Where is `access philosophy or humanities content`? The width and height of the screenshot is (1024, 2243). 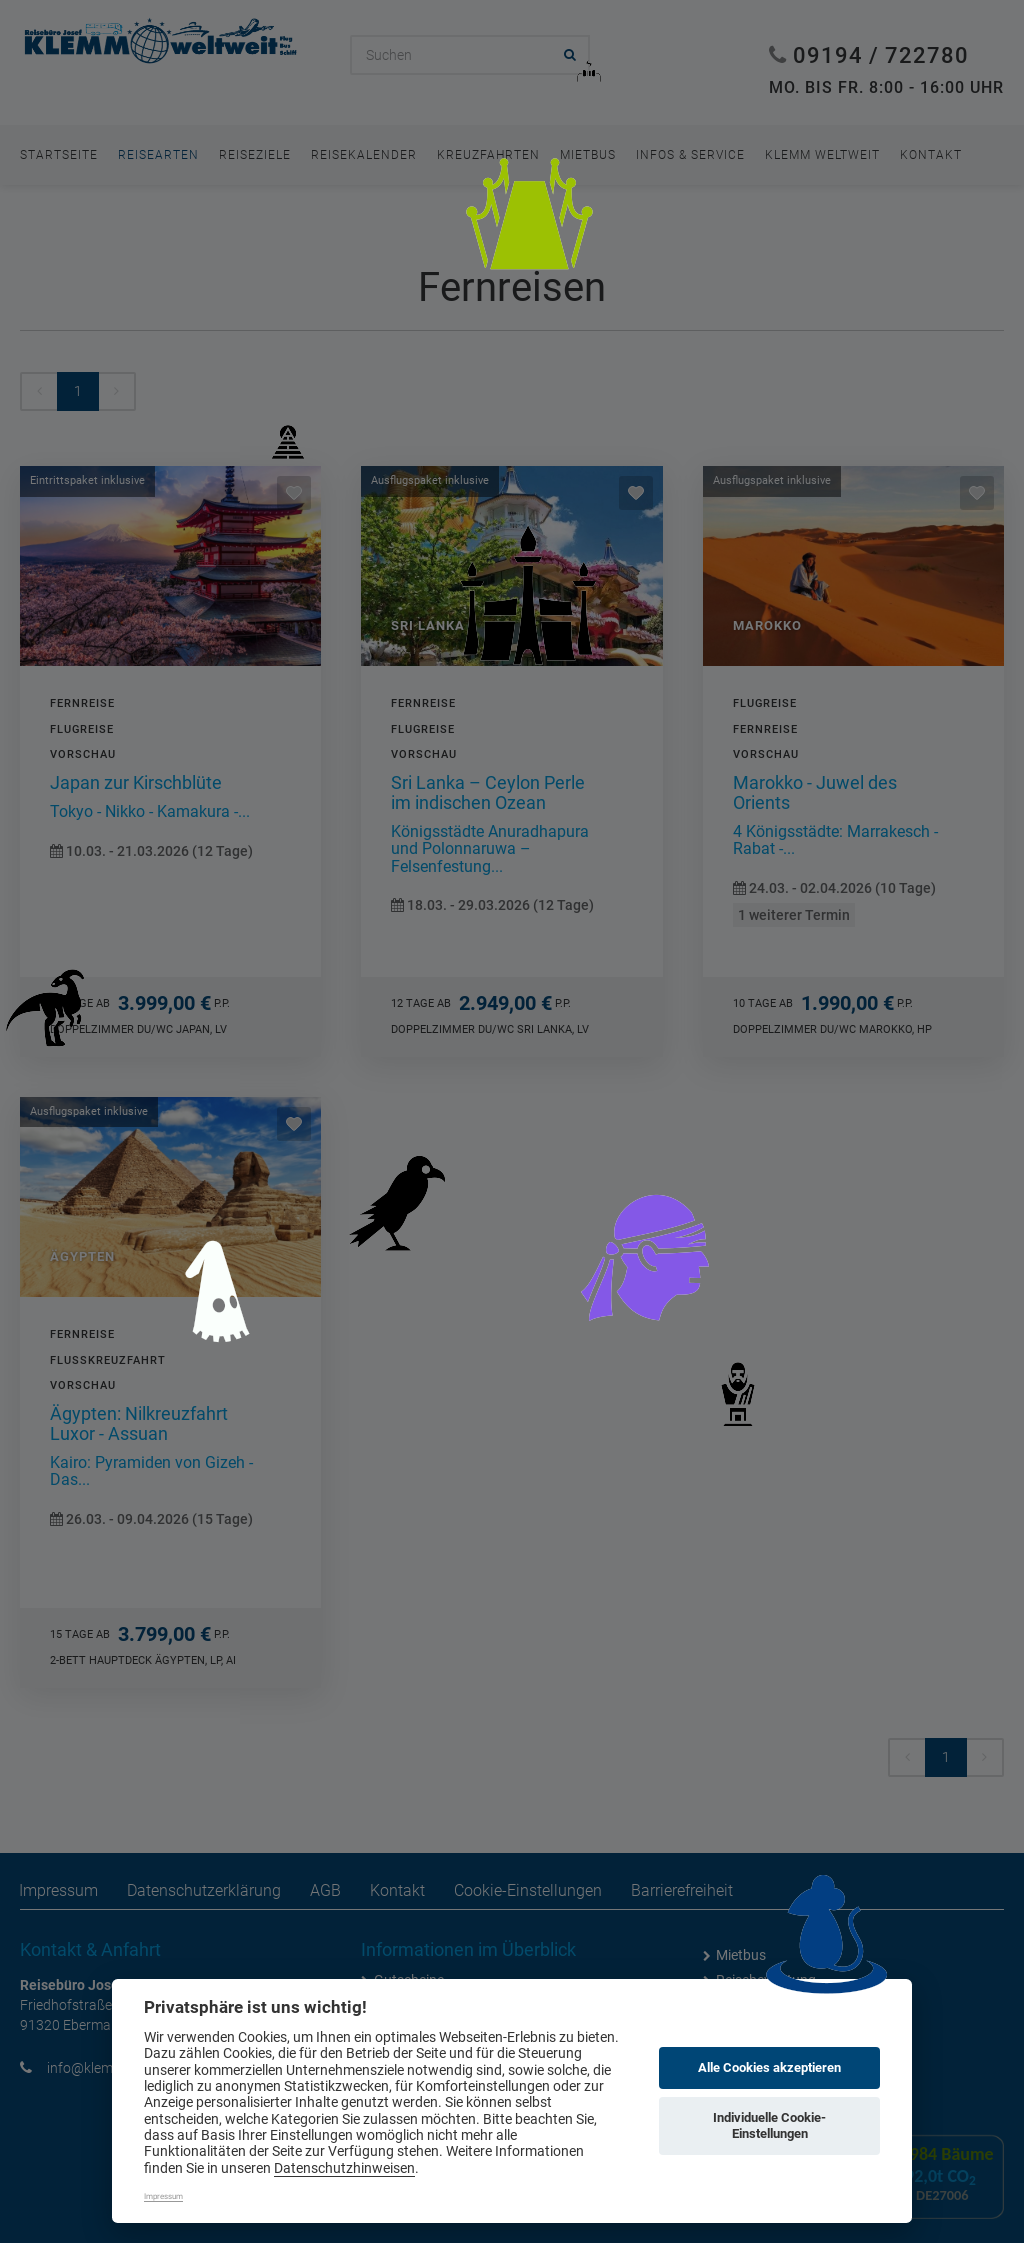 access philosophy or humanities content is located at coordinates (738, 1393).